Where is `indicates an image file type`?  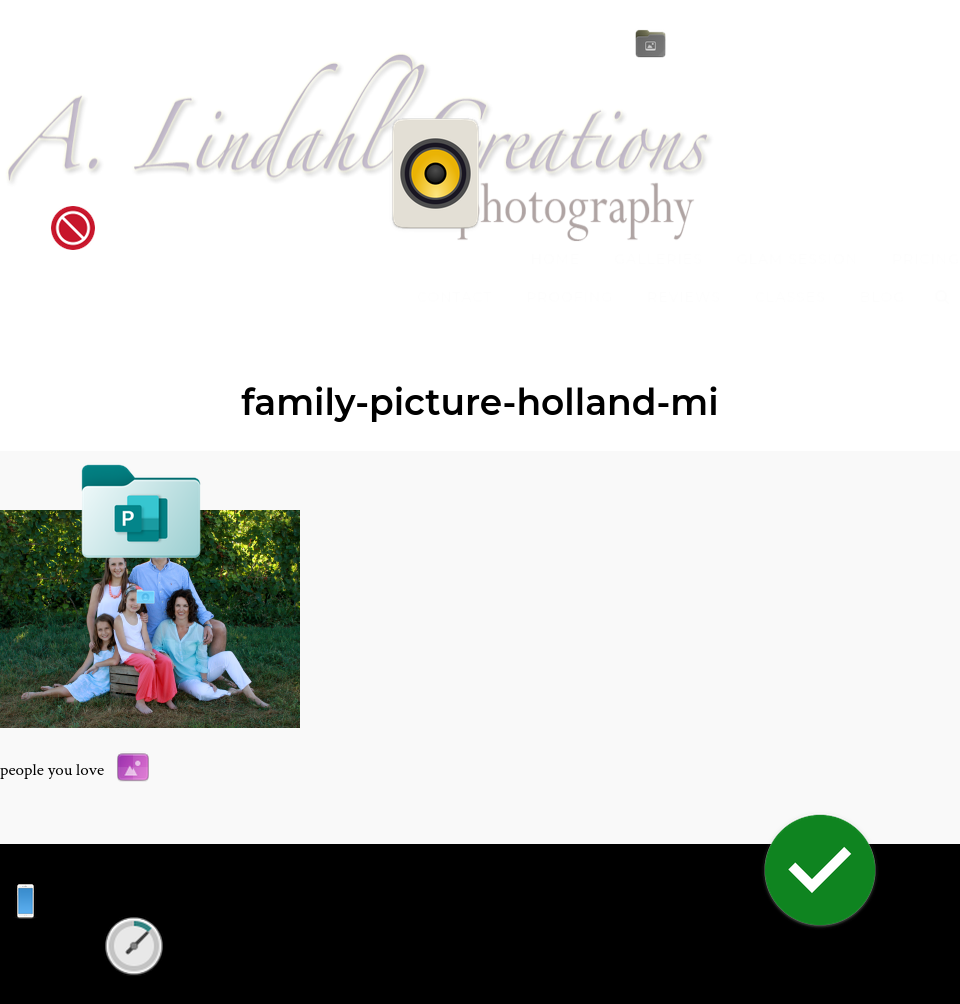 indicates an image file type is located at coordinates (133, 766).